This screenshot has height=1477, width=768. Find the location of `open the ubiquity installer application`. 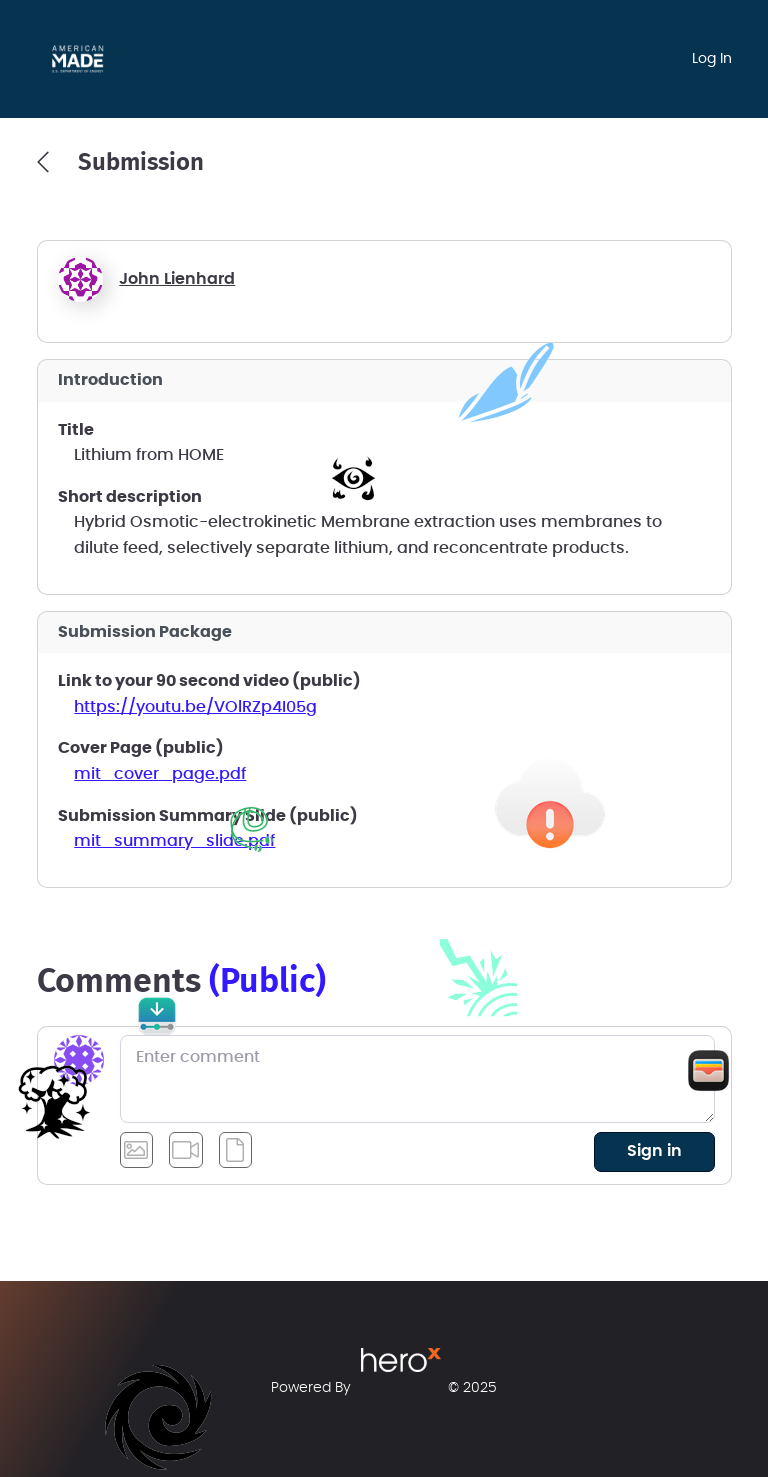

open the ubiquity installer application is located at coordinates (157, 1016).